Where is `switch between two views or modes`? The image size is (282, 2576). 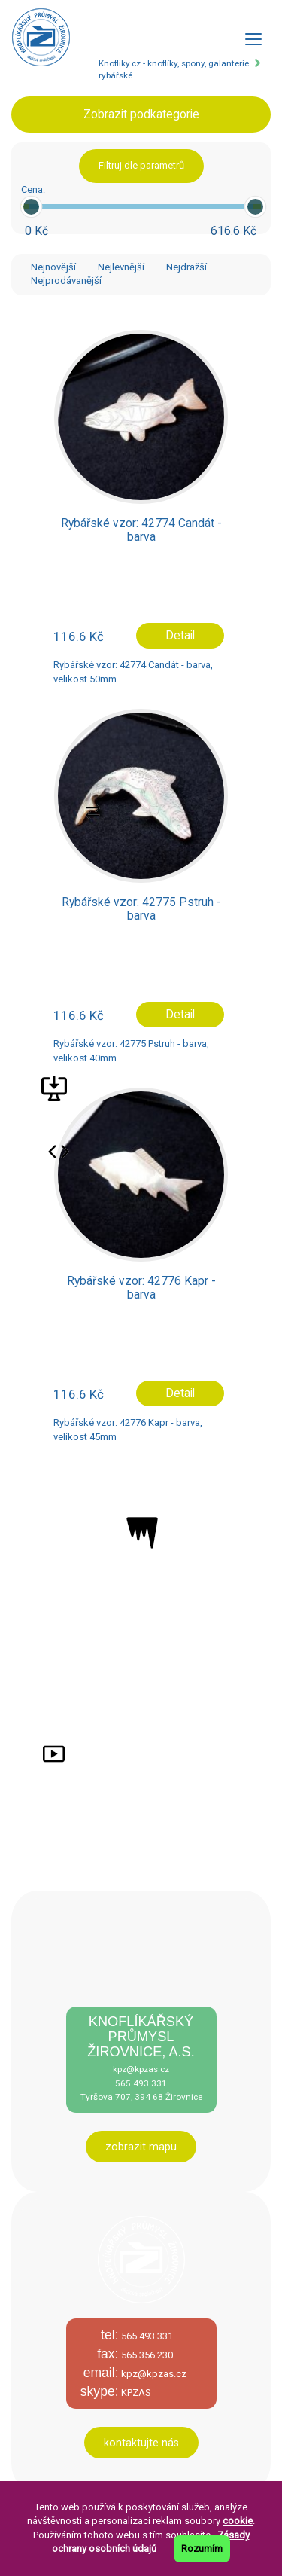
switch between two views or modes is located at coordinates (92, 811).